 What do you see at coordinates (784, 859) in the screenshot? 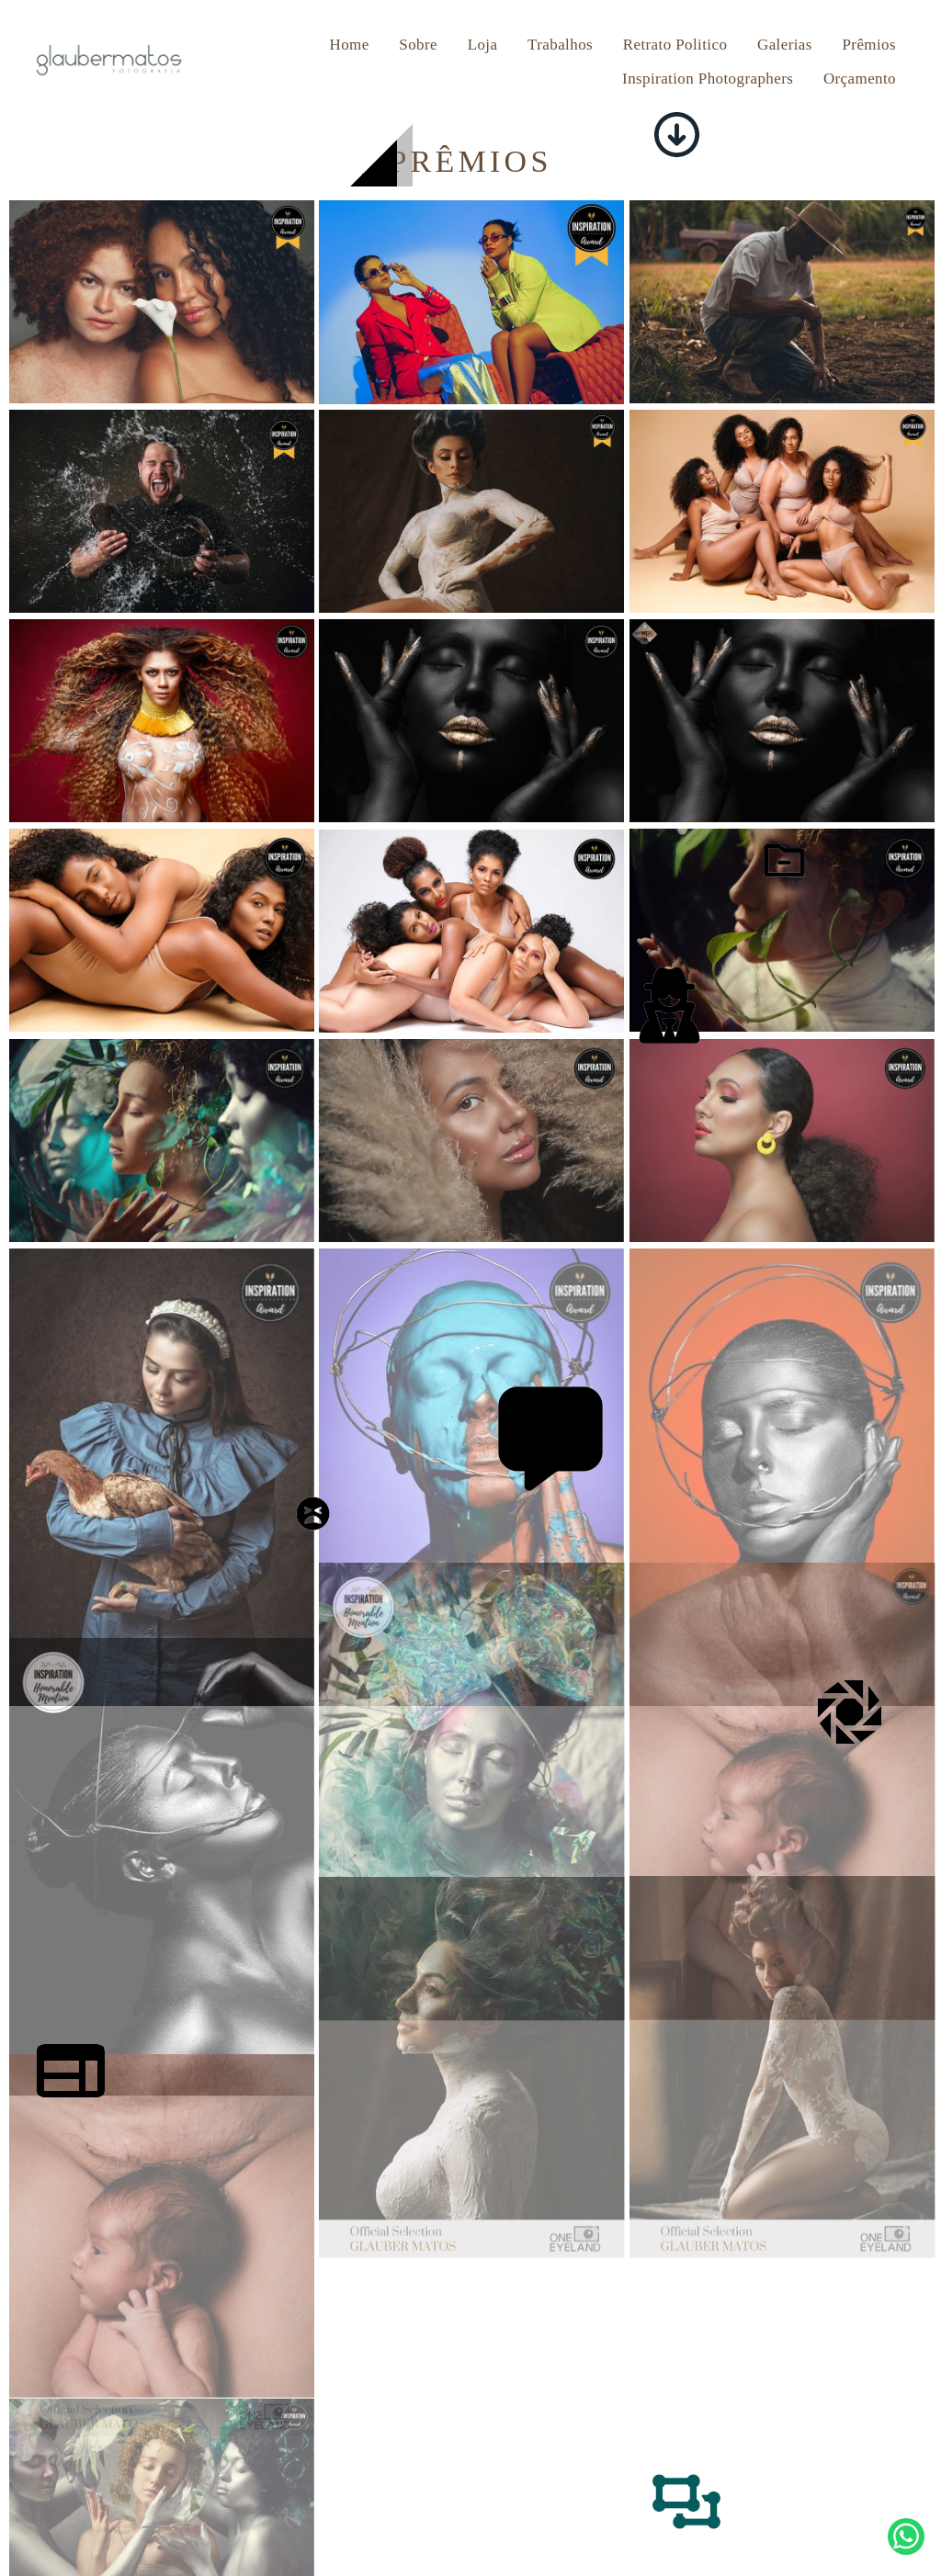
I see `remove a folder` at bounding box center [784, 859].